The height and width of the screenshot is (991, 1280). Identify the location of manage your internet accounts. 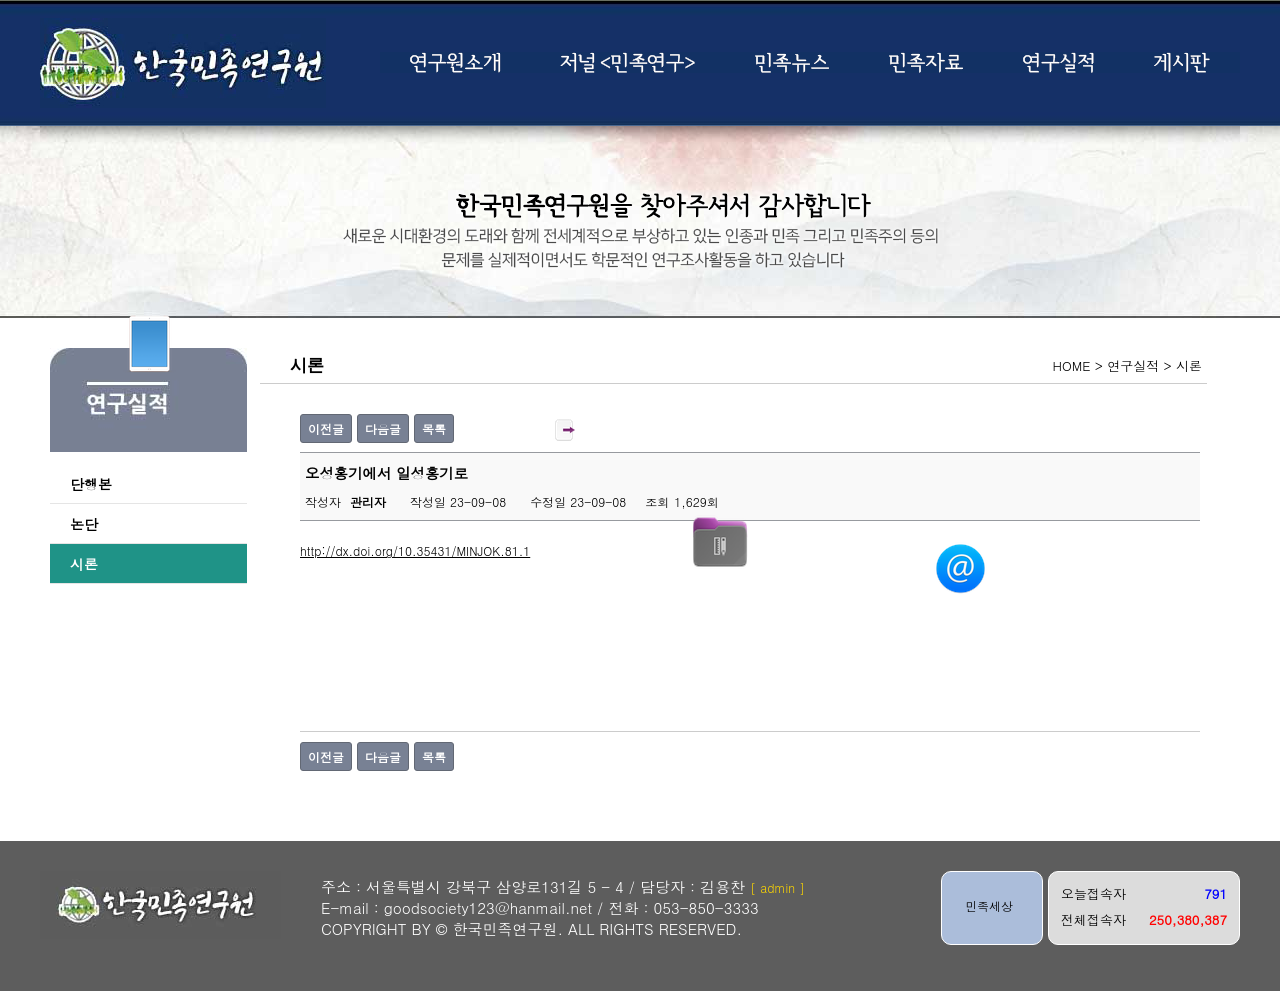
(960, 568).